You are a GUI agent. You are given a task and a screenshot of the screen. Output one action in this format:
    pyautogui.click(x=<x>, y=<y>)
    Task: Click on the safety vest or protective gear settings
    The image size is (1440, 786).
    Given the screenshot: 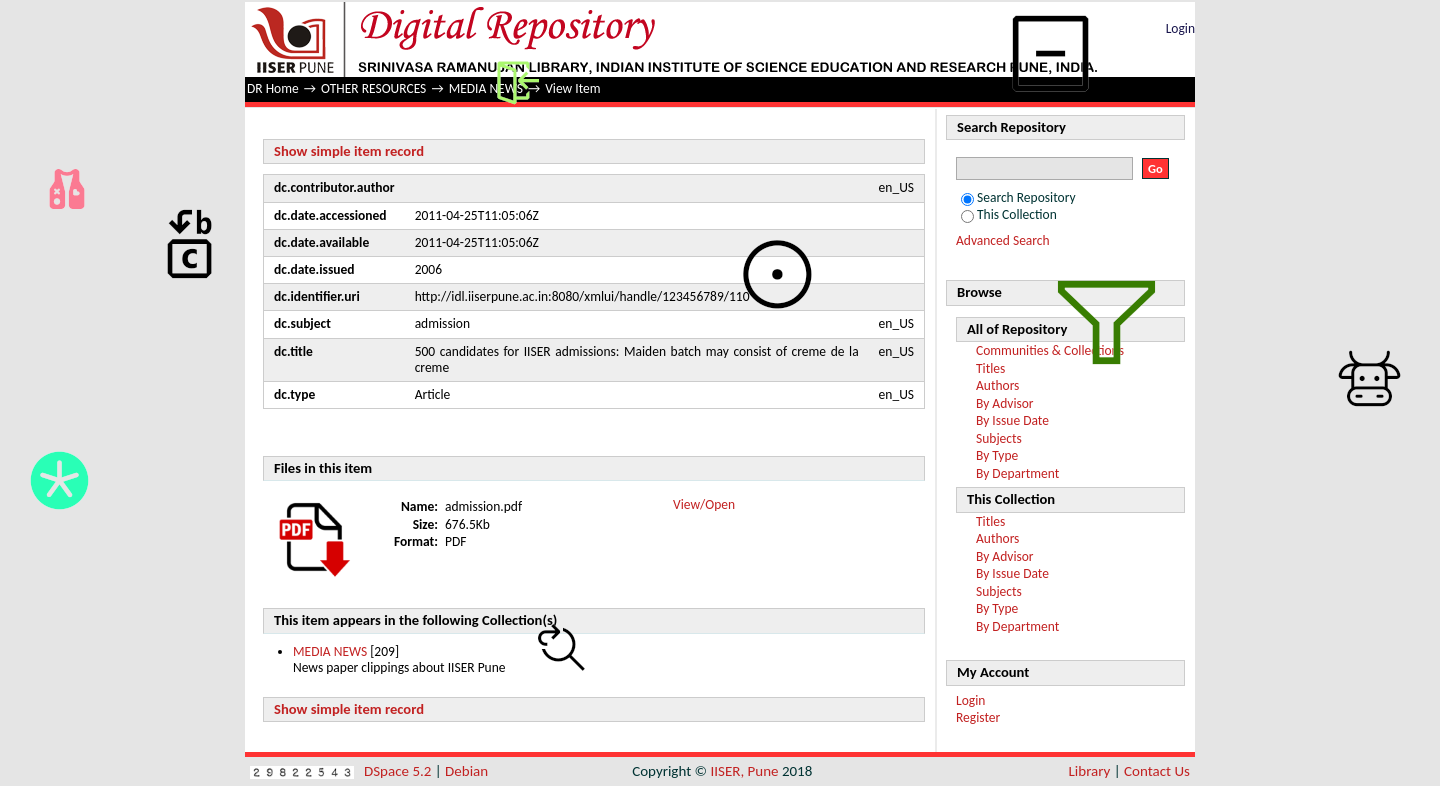 What is the action you would take?
    pyautogui.click(x=67, y=189)
    